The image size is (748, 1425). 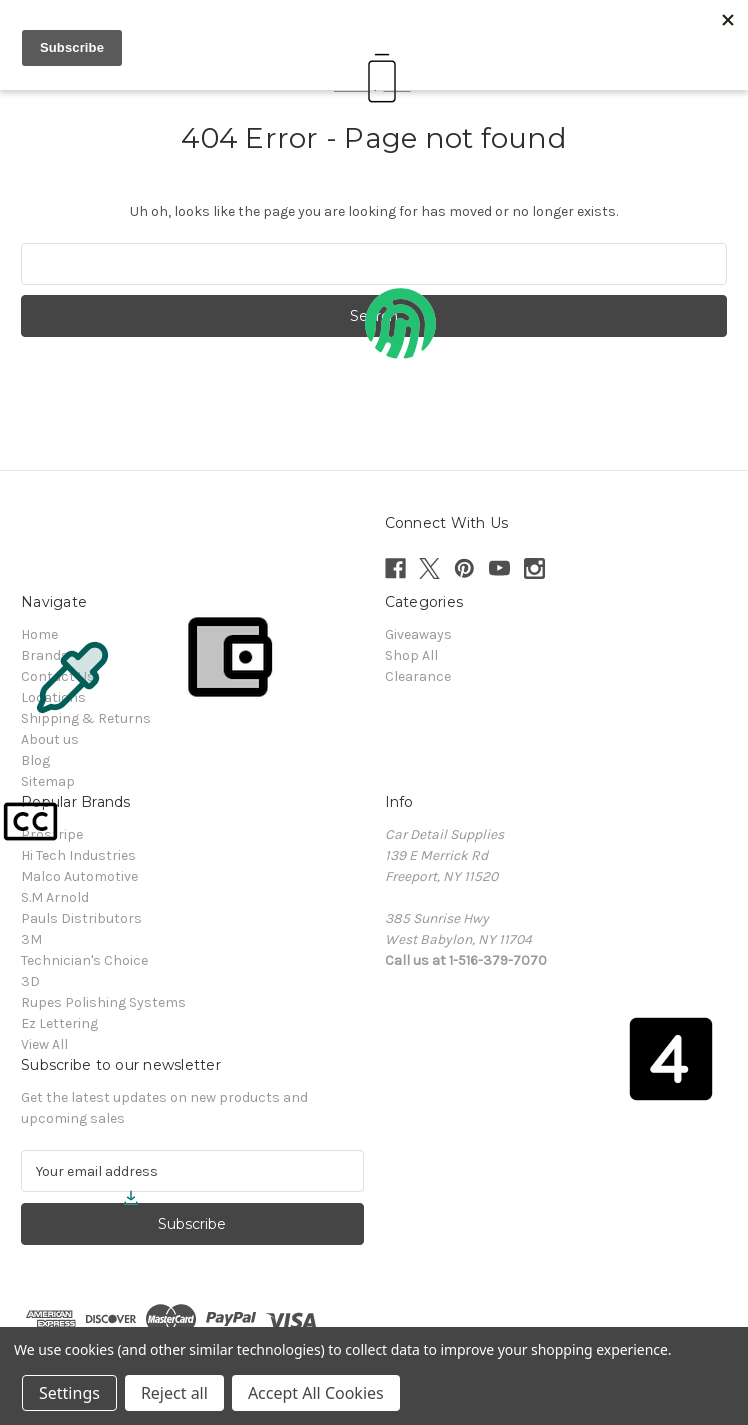 I want to click on access your digital wallet, so click(x=228, y=657).